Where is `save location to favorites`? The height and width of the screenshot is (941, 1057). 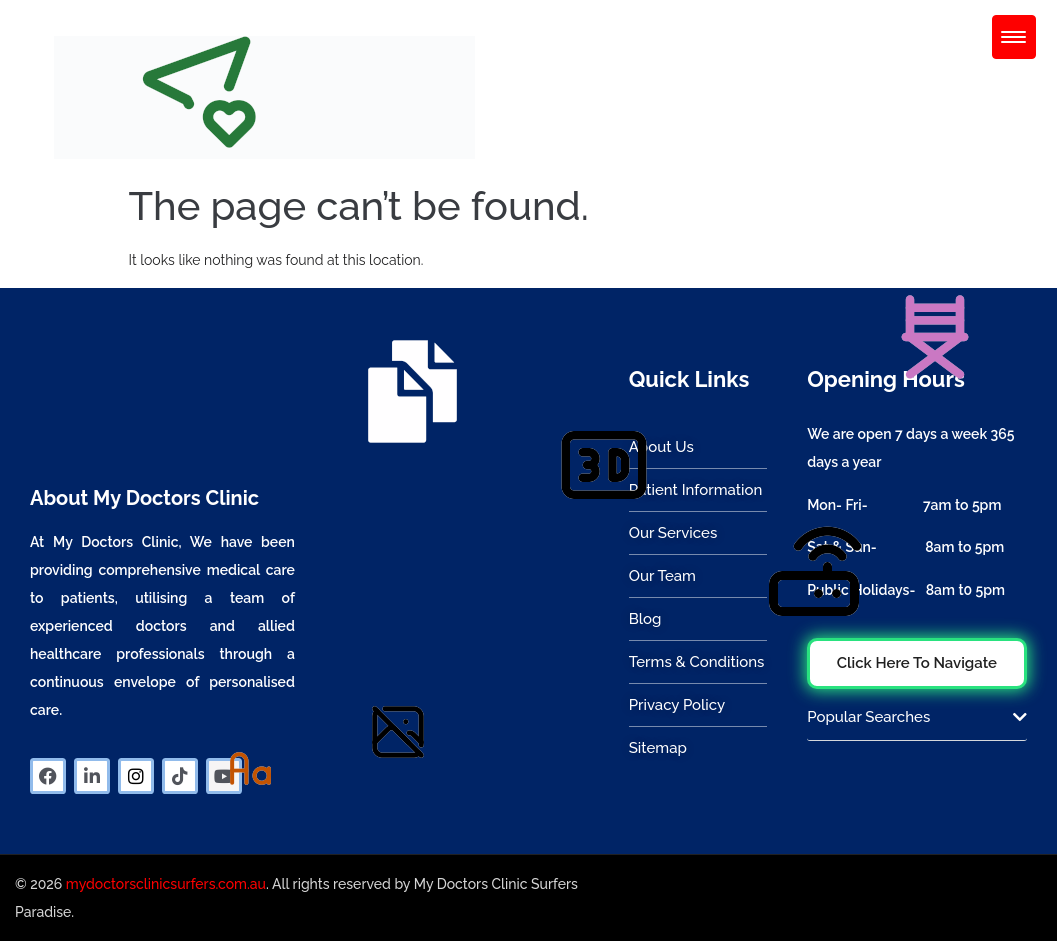 save location to favorites is located at coordinates (197, 89).